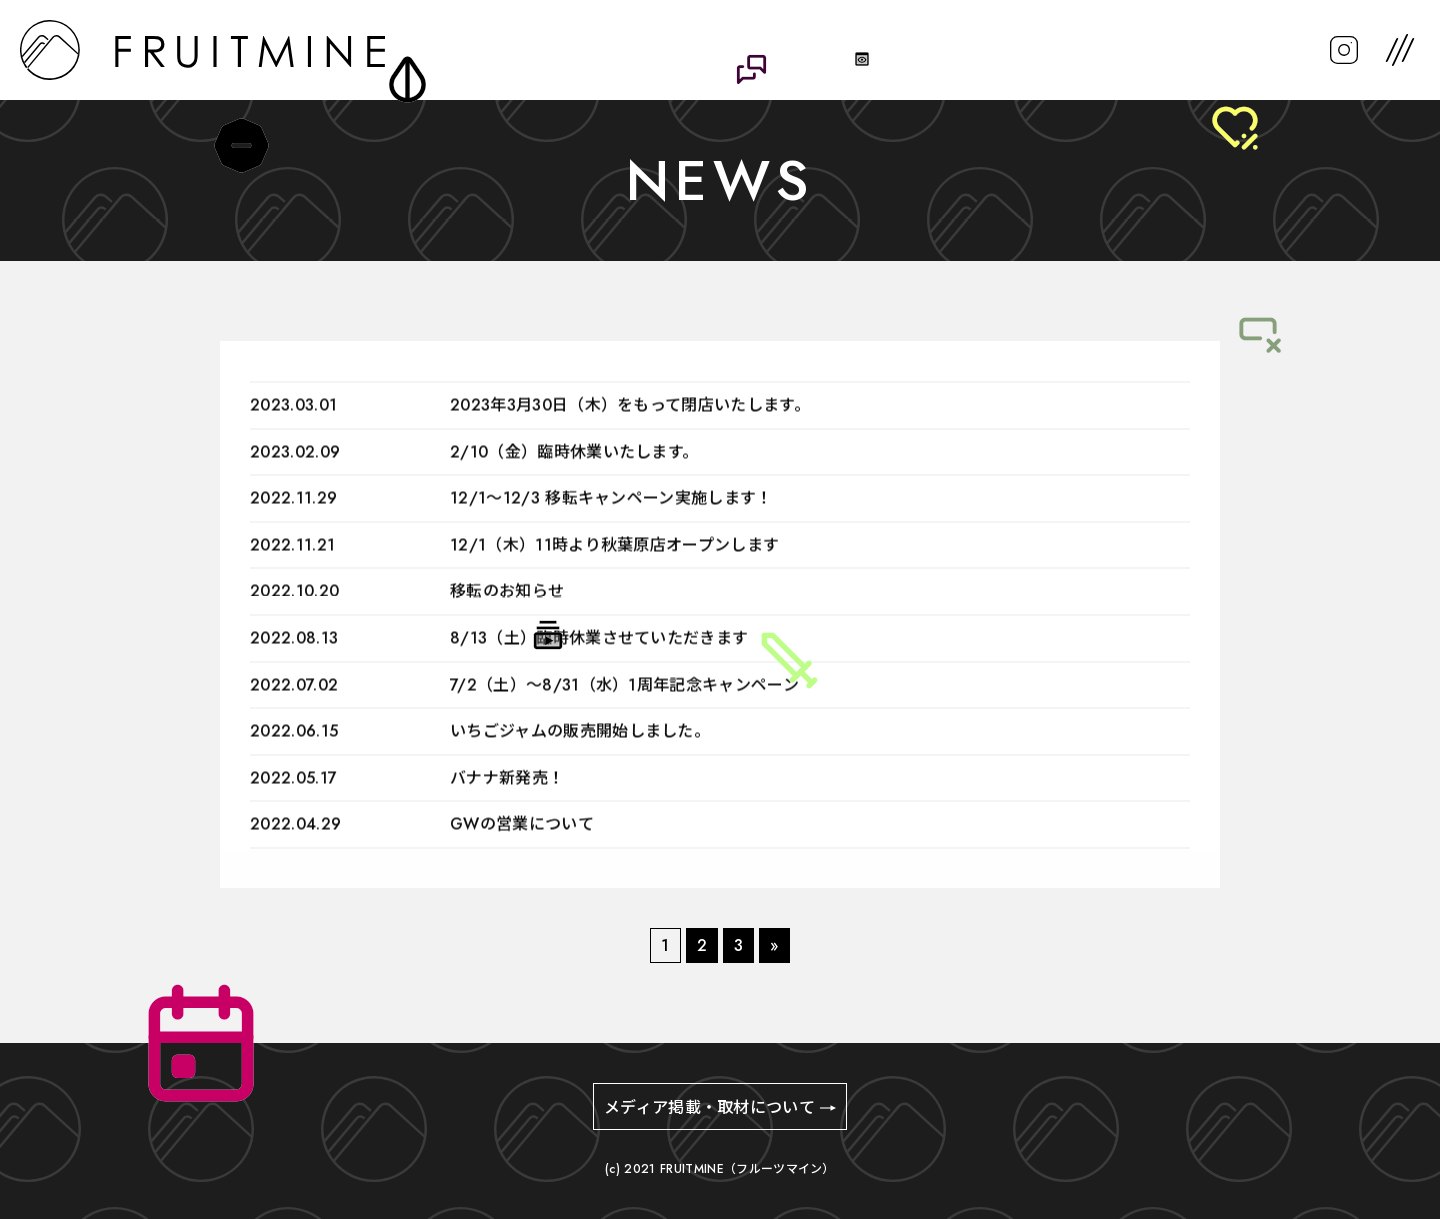 The height and width of the screenshot is (1219, 1440). Describe the element at coordinates (1258, 330) in the screenshot. I see `clear input field` at that location.